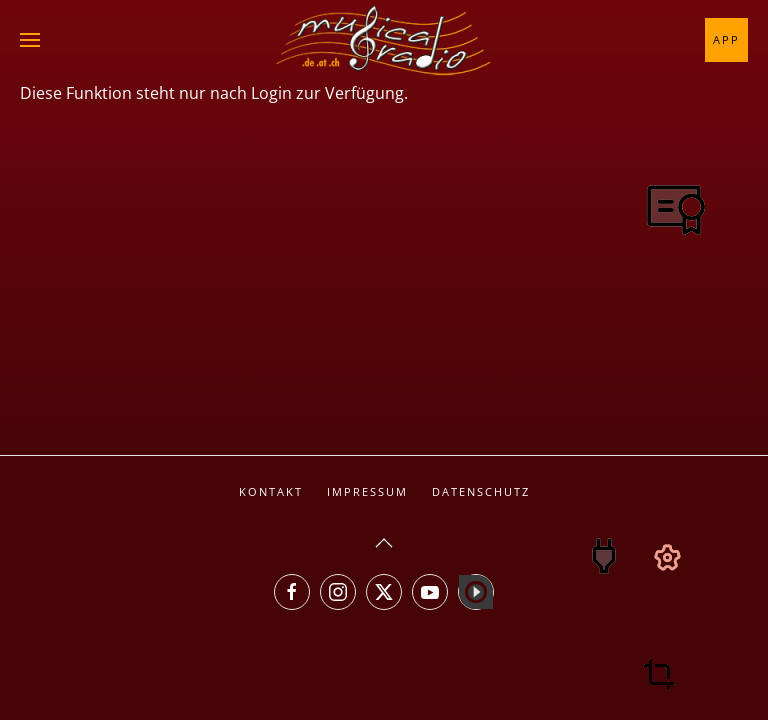 This screenshot has height=720, width=768. What do you see at coordinates (667, 557) in the screenshot?
I see `access app settings` at bounding box center [667, 557].